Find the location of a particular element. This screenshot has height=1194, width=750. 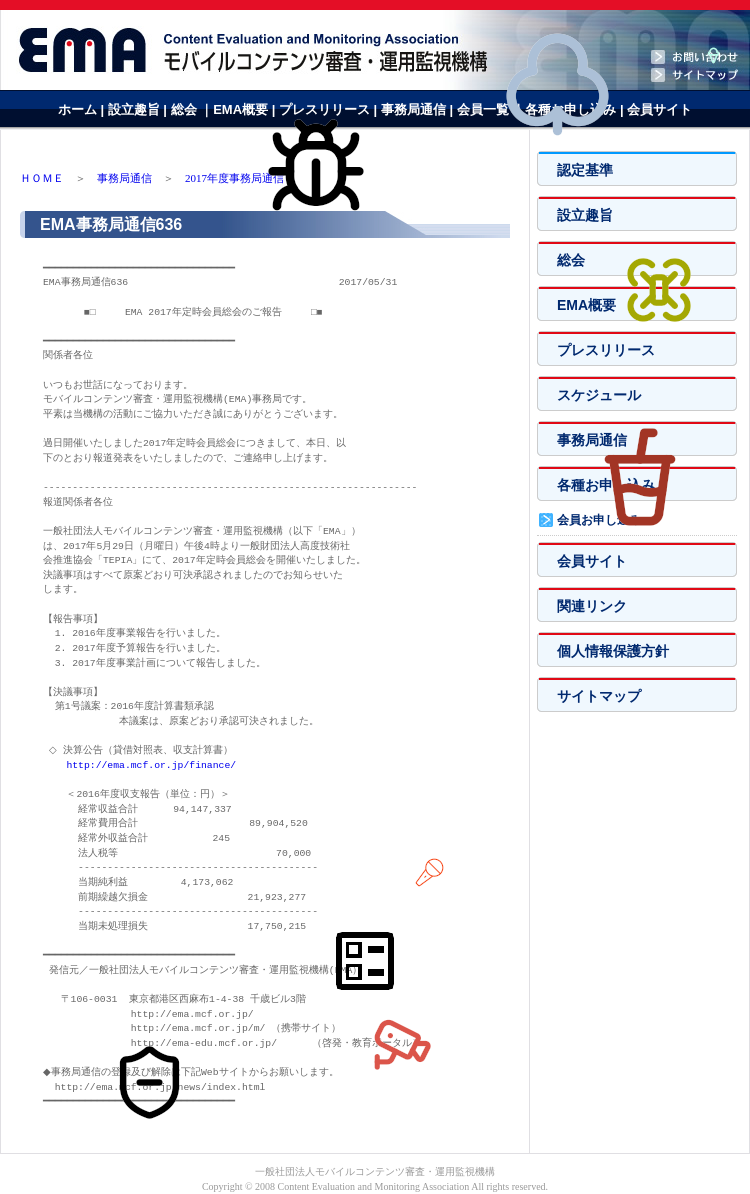

view ballot or voting options is located at coordinates (365, 961).